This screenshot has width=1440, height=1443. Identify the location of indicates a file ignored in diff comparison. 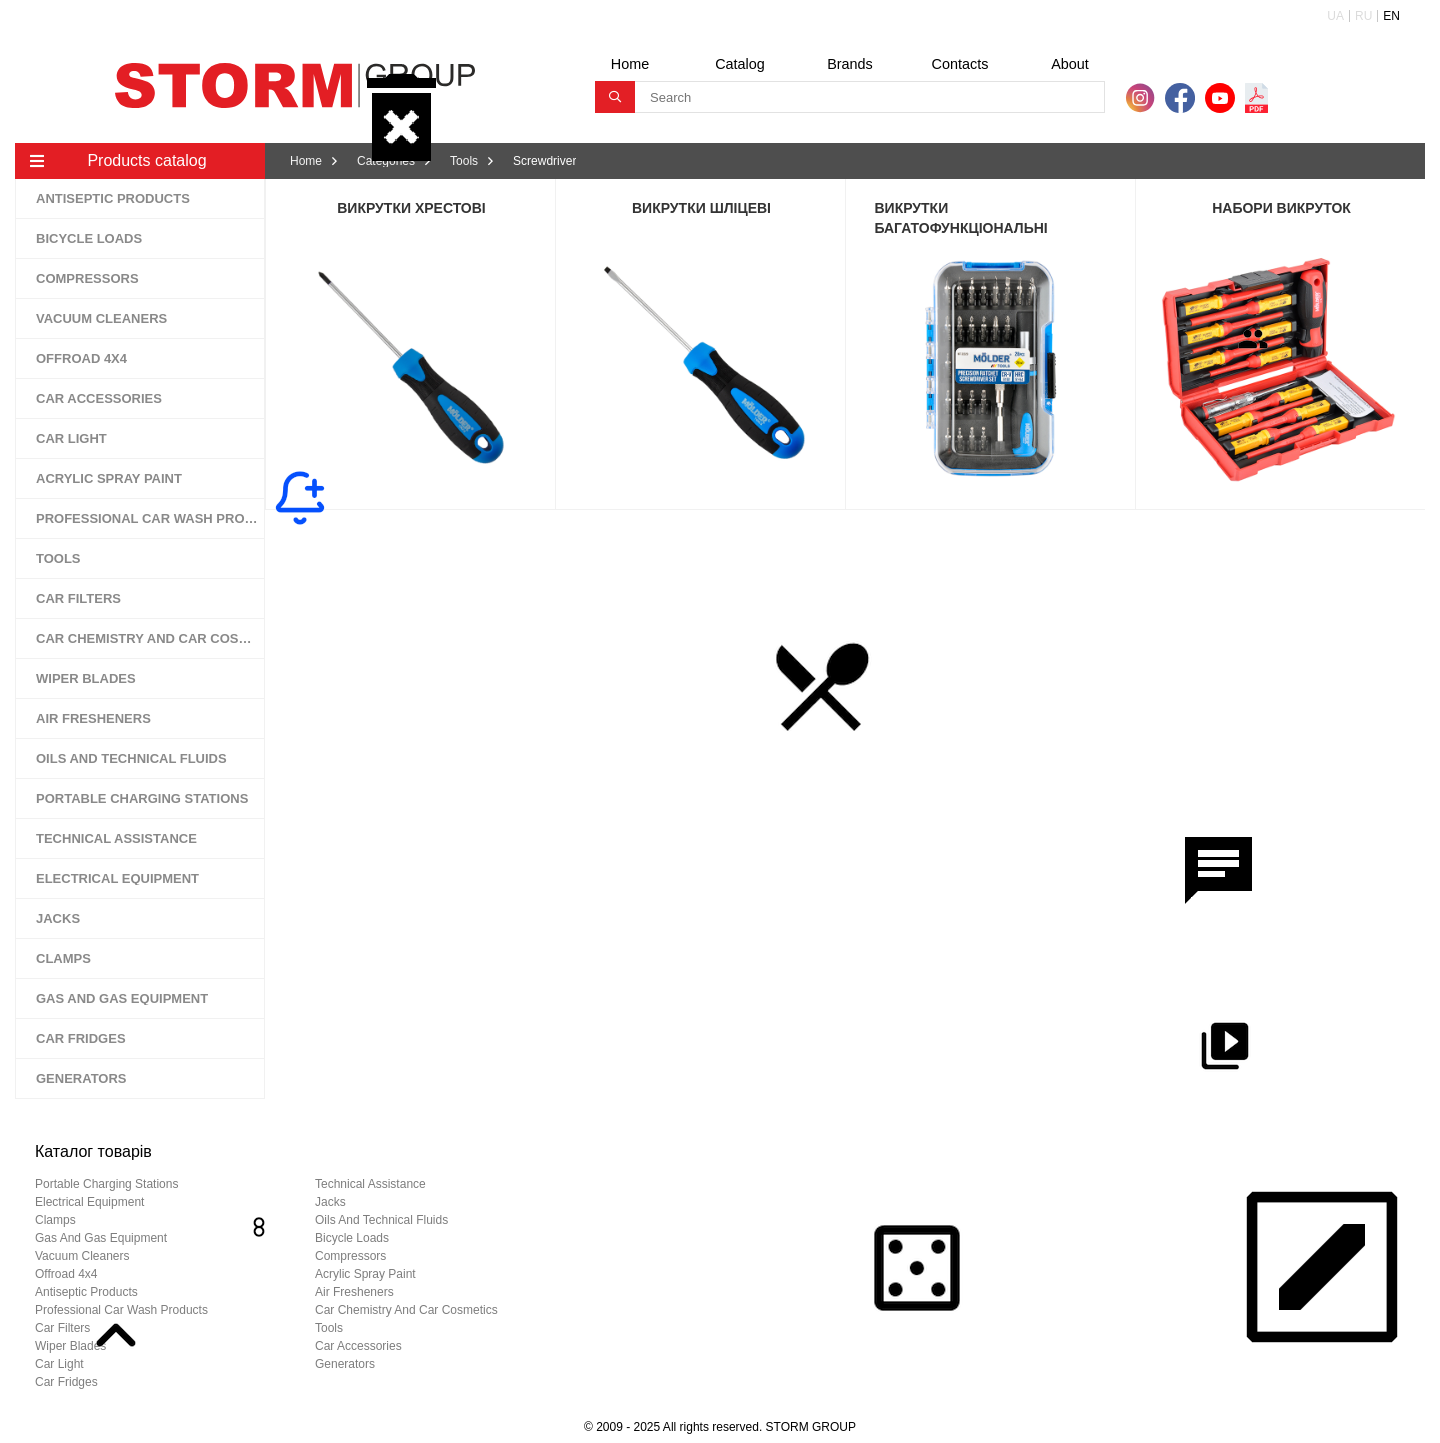
(1322, 1267).